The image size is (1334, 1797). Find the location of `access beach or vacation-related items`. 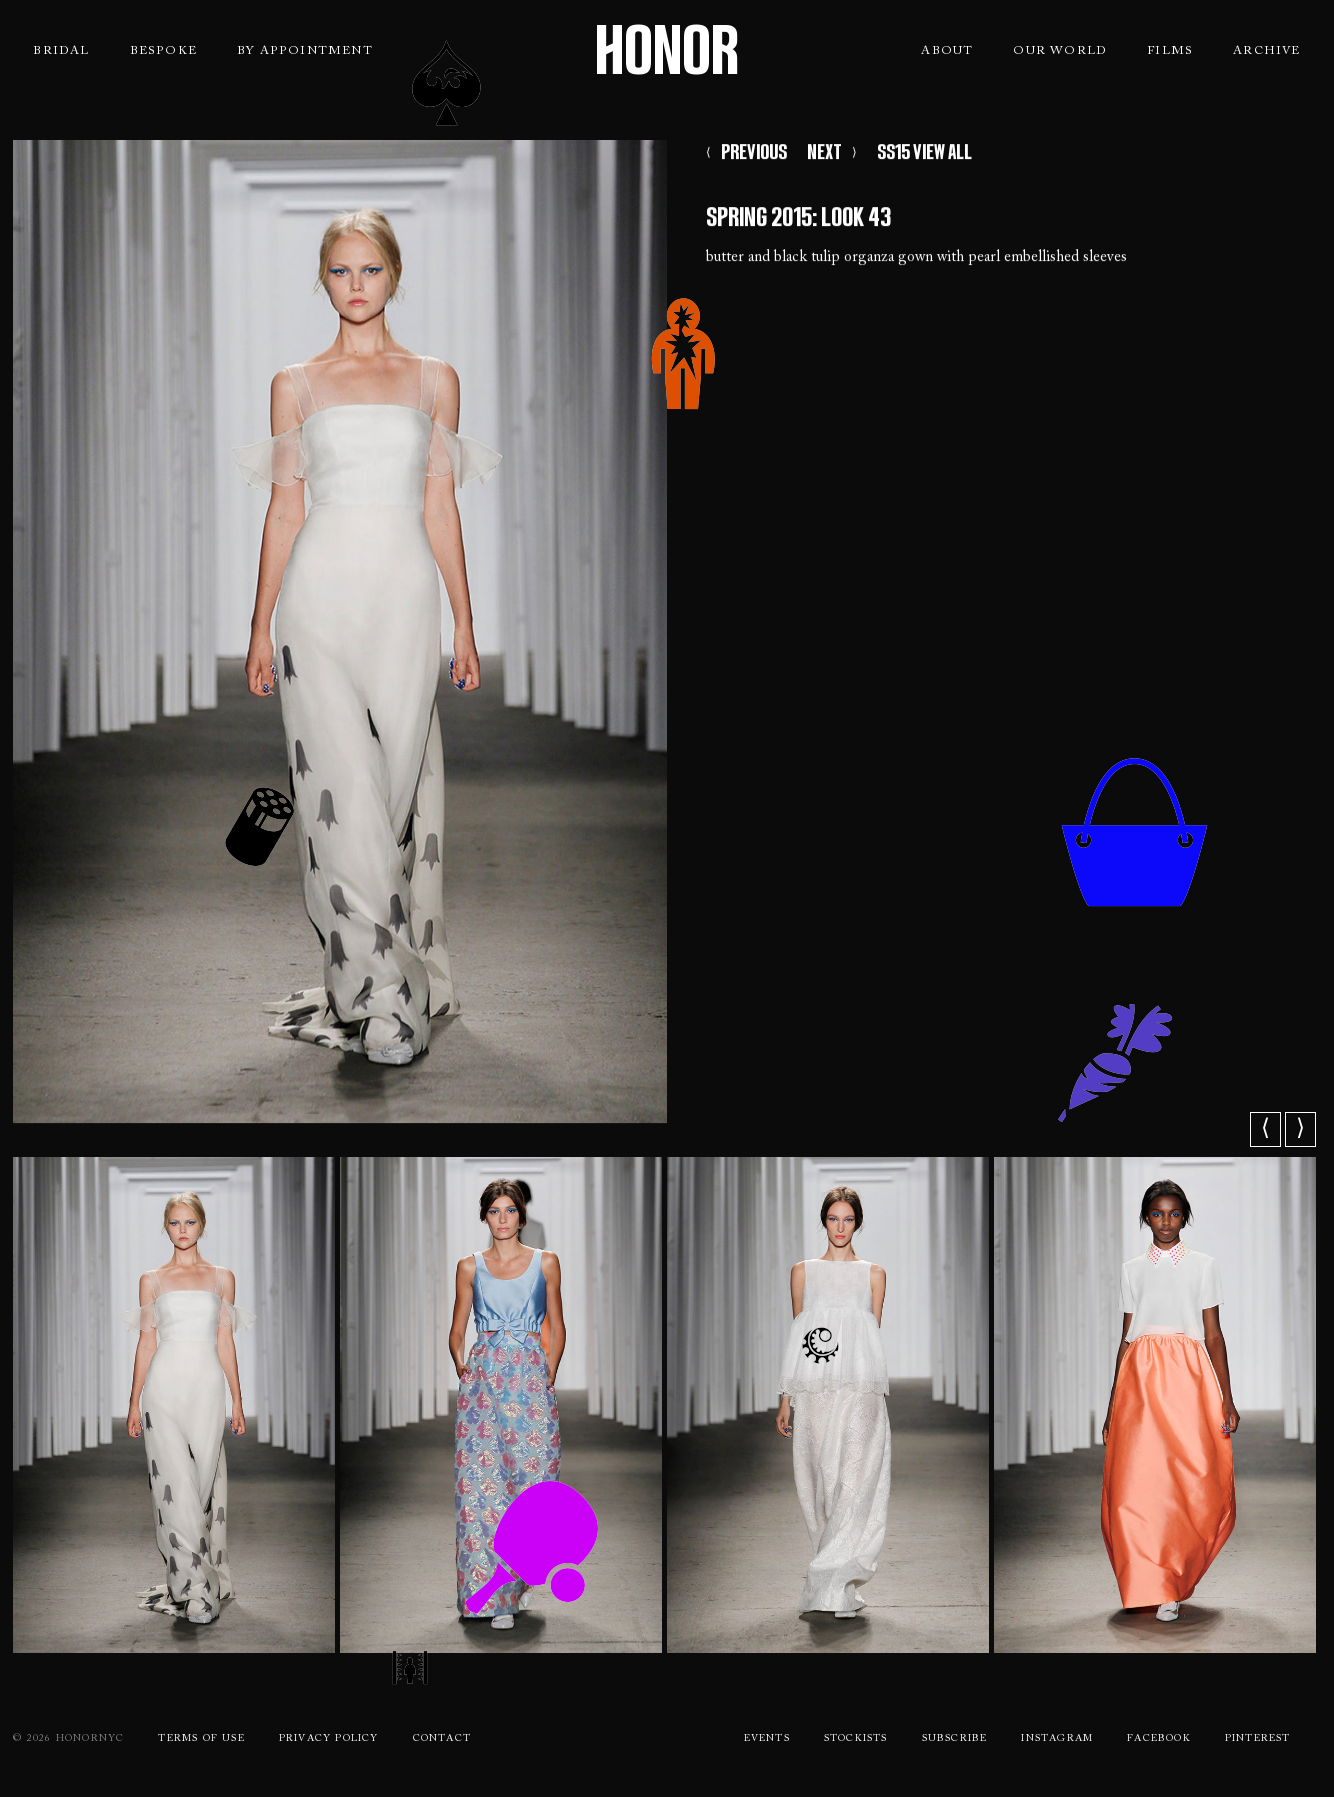

access beach or vacation-related items is located at coordinates (1134, 832).